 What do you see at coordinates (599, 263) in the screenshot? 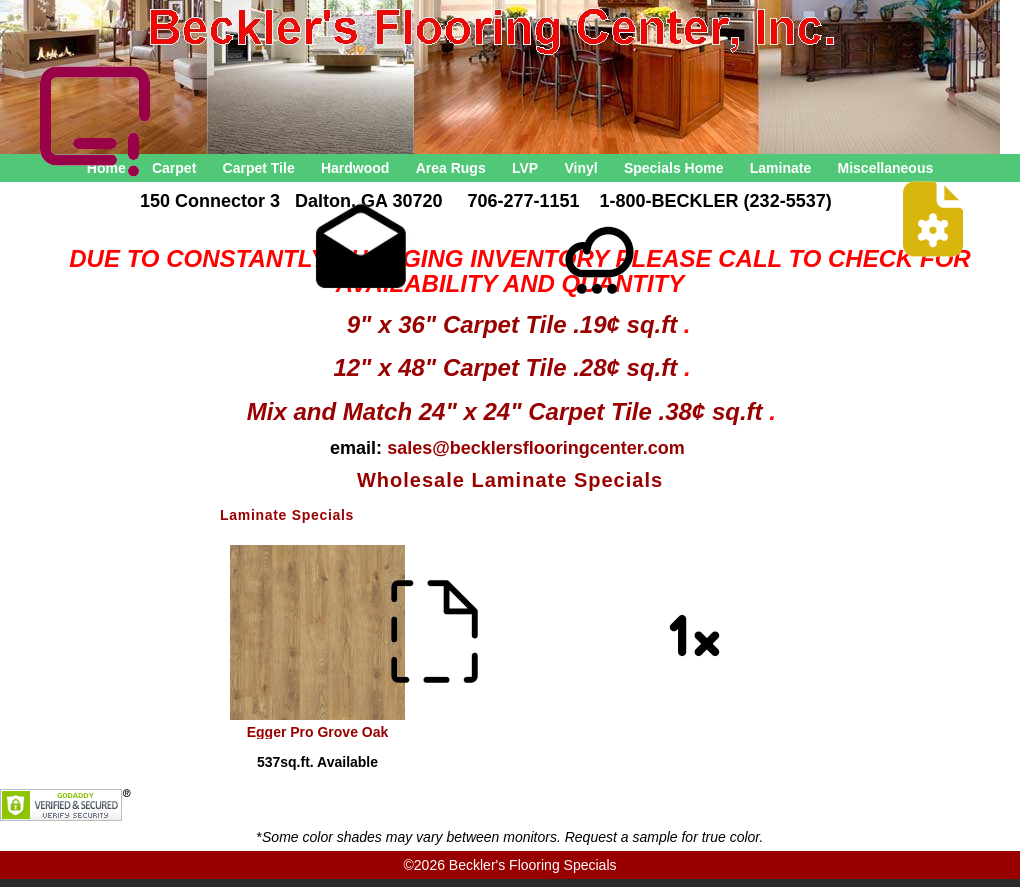
I see `indicates snowy weather conditions` at bounding box center [599, 263].